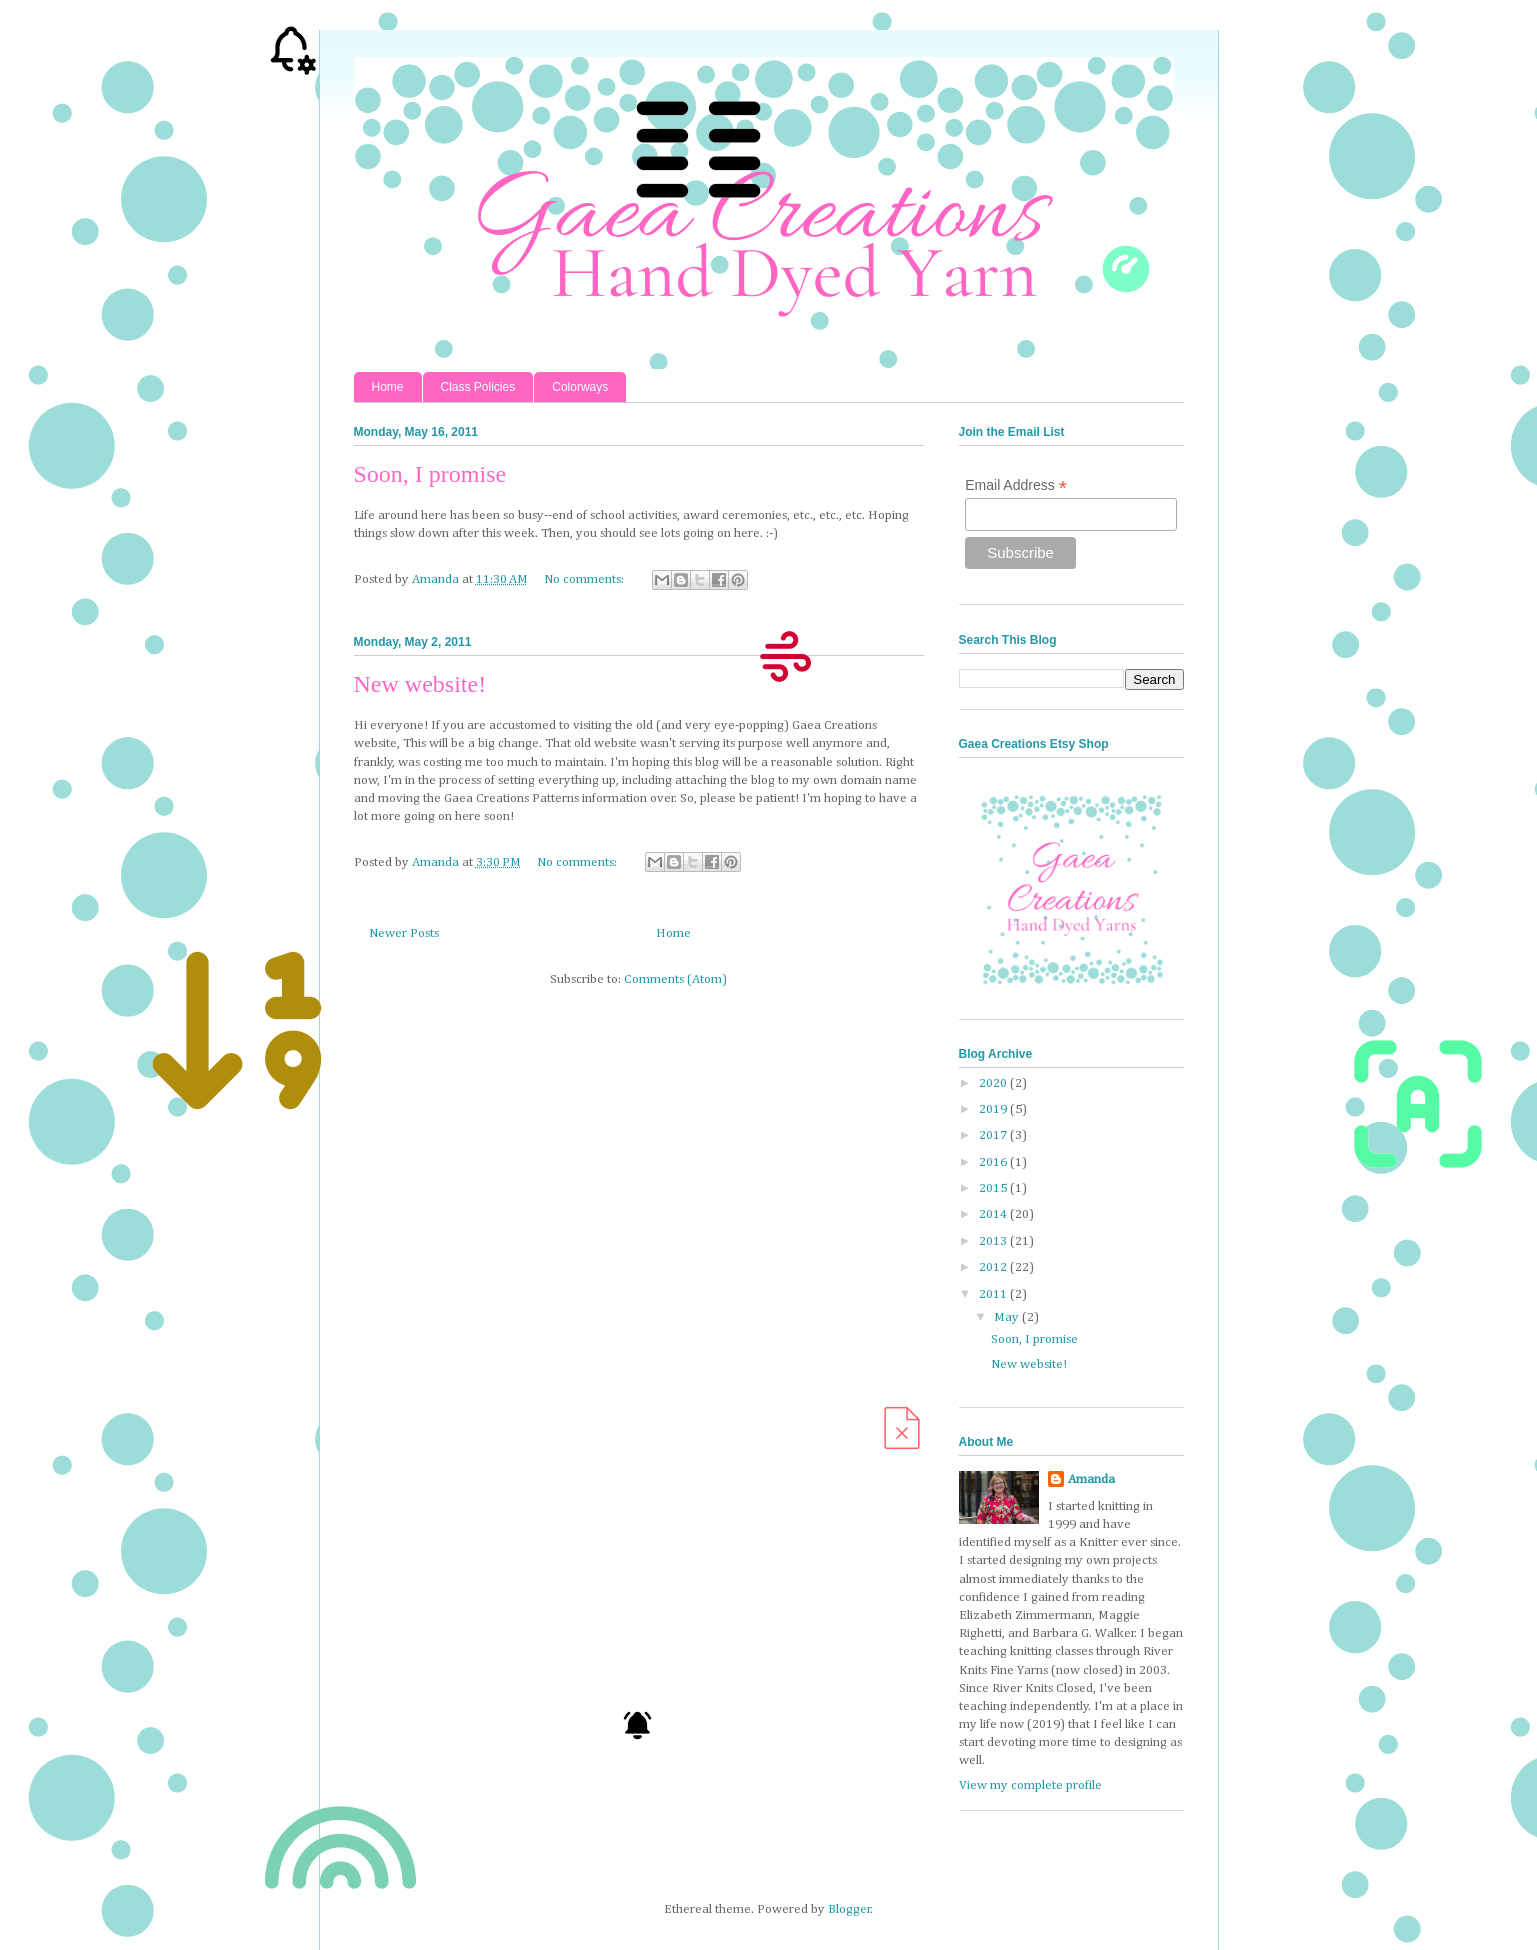  What do you see at coordinates (637, 1725) in the screenshot?
I see `indicates new notifications are available` at bounding box center [637, 1725].